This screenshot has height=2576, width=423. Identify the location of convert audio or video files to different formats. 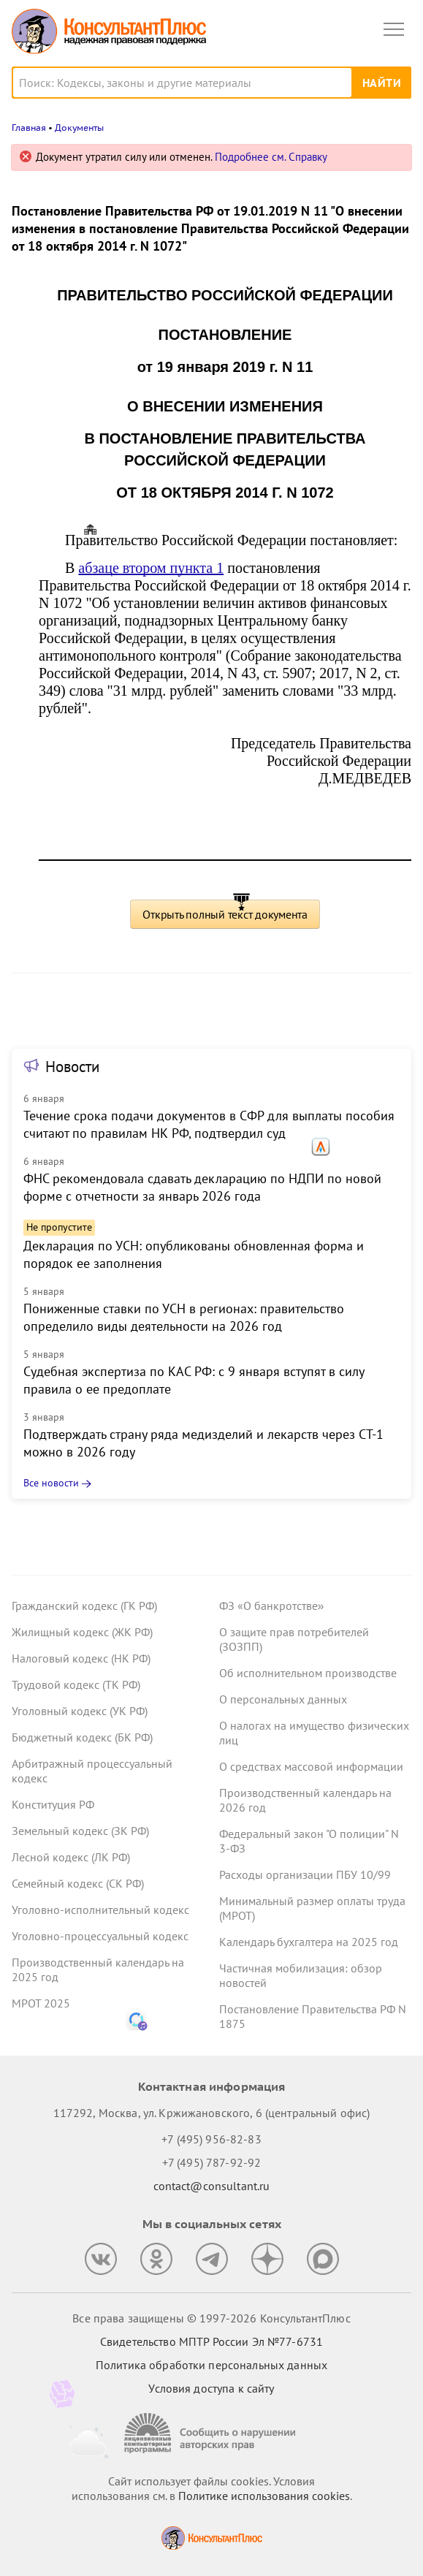
(136, 2019).